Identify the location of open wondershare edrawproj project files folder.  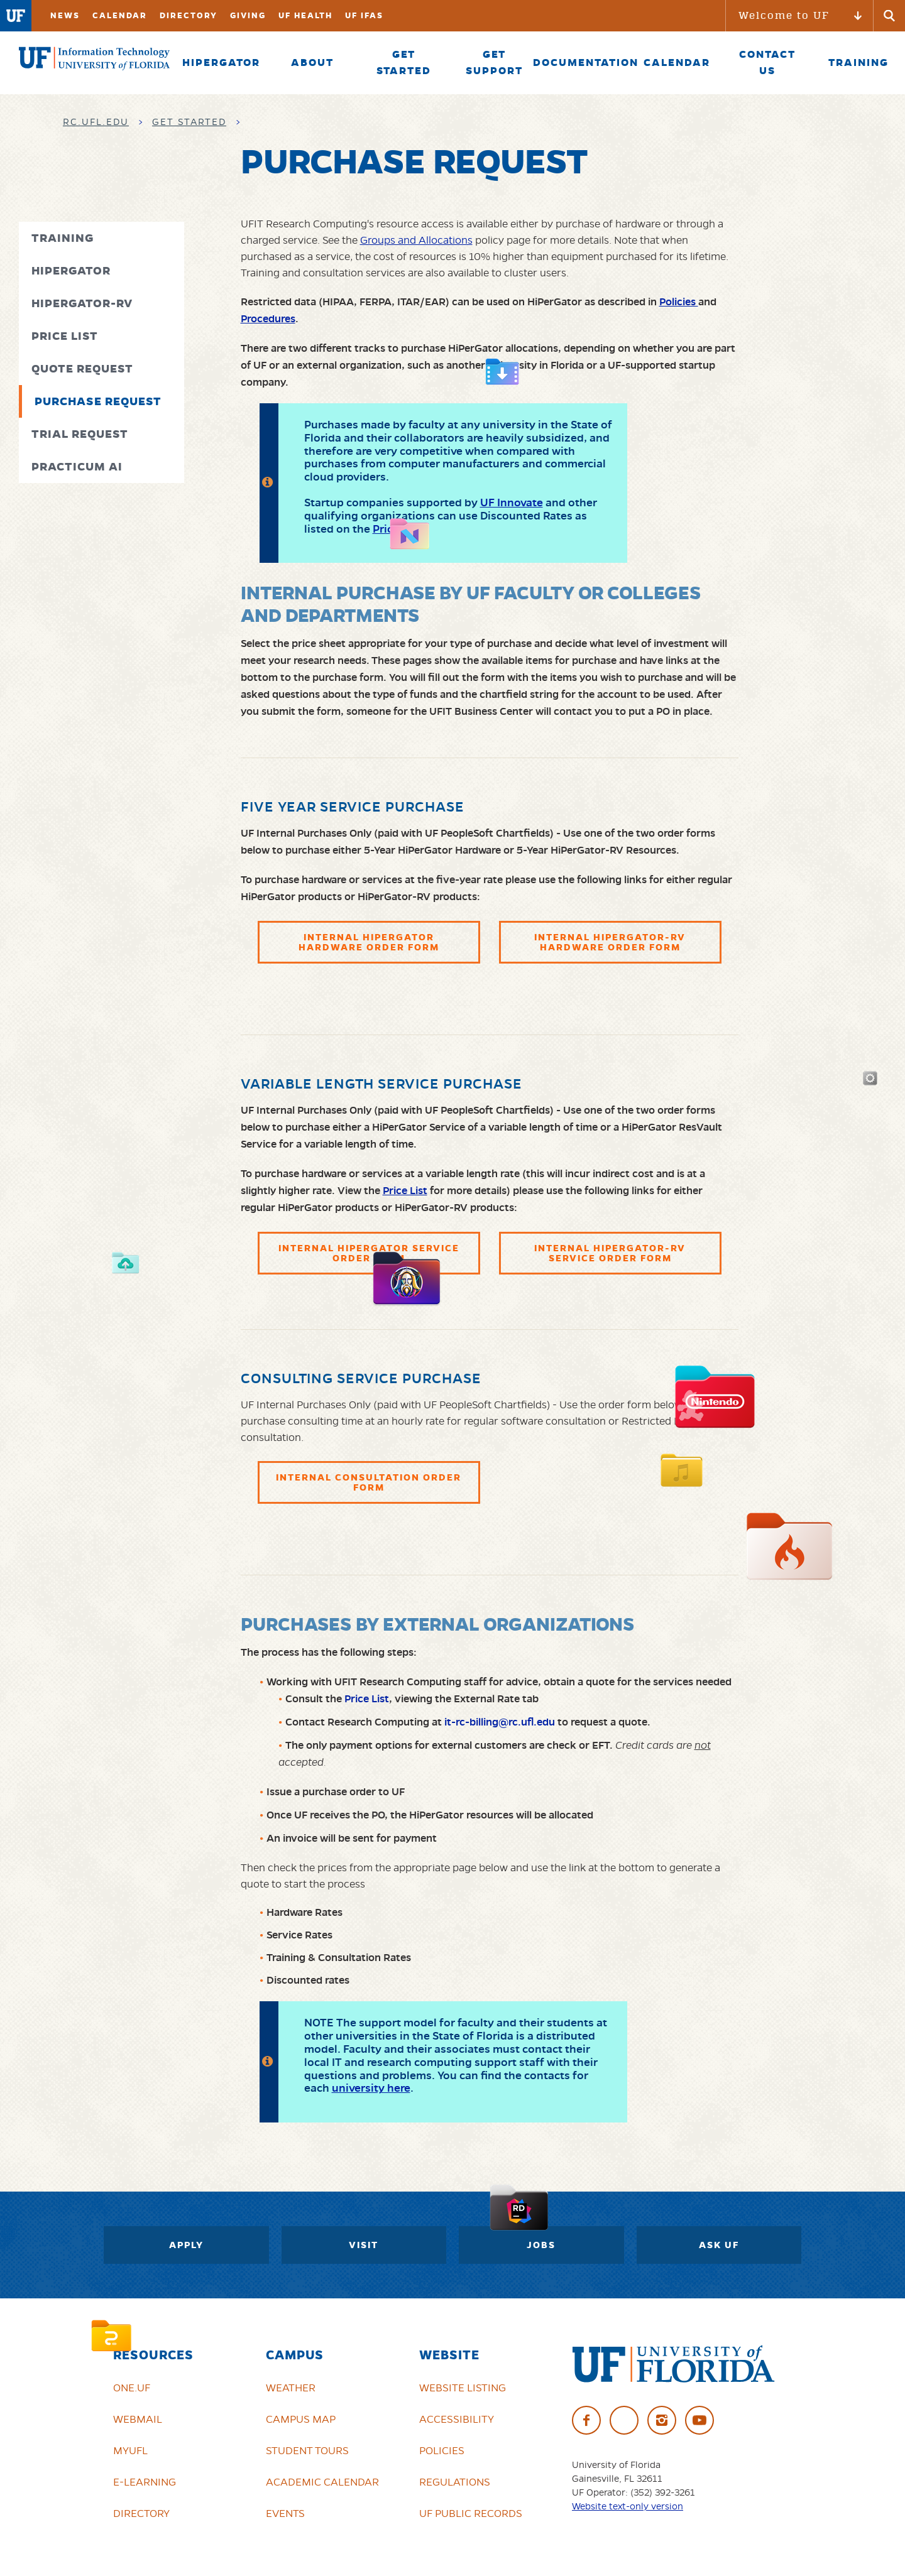
(111, 2337).